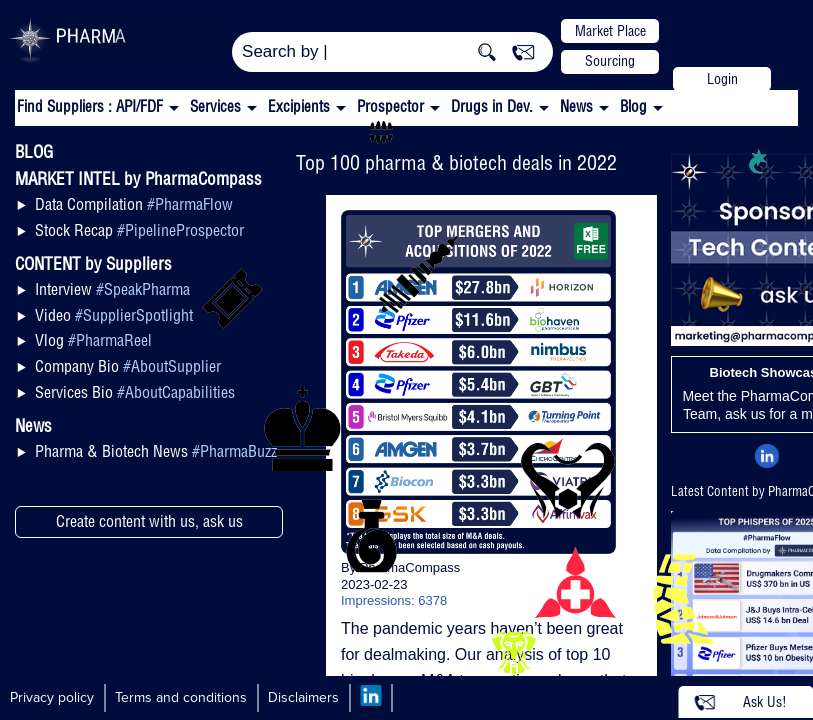 The width and height of the screenshot is (813, 720). I want to click on elephant character or avatar icon, so click(514, 653).